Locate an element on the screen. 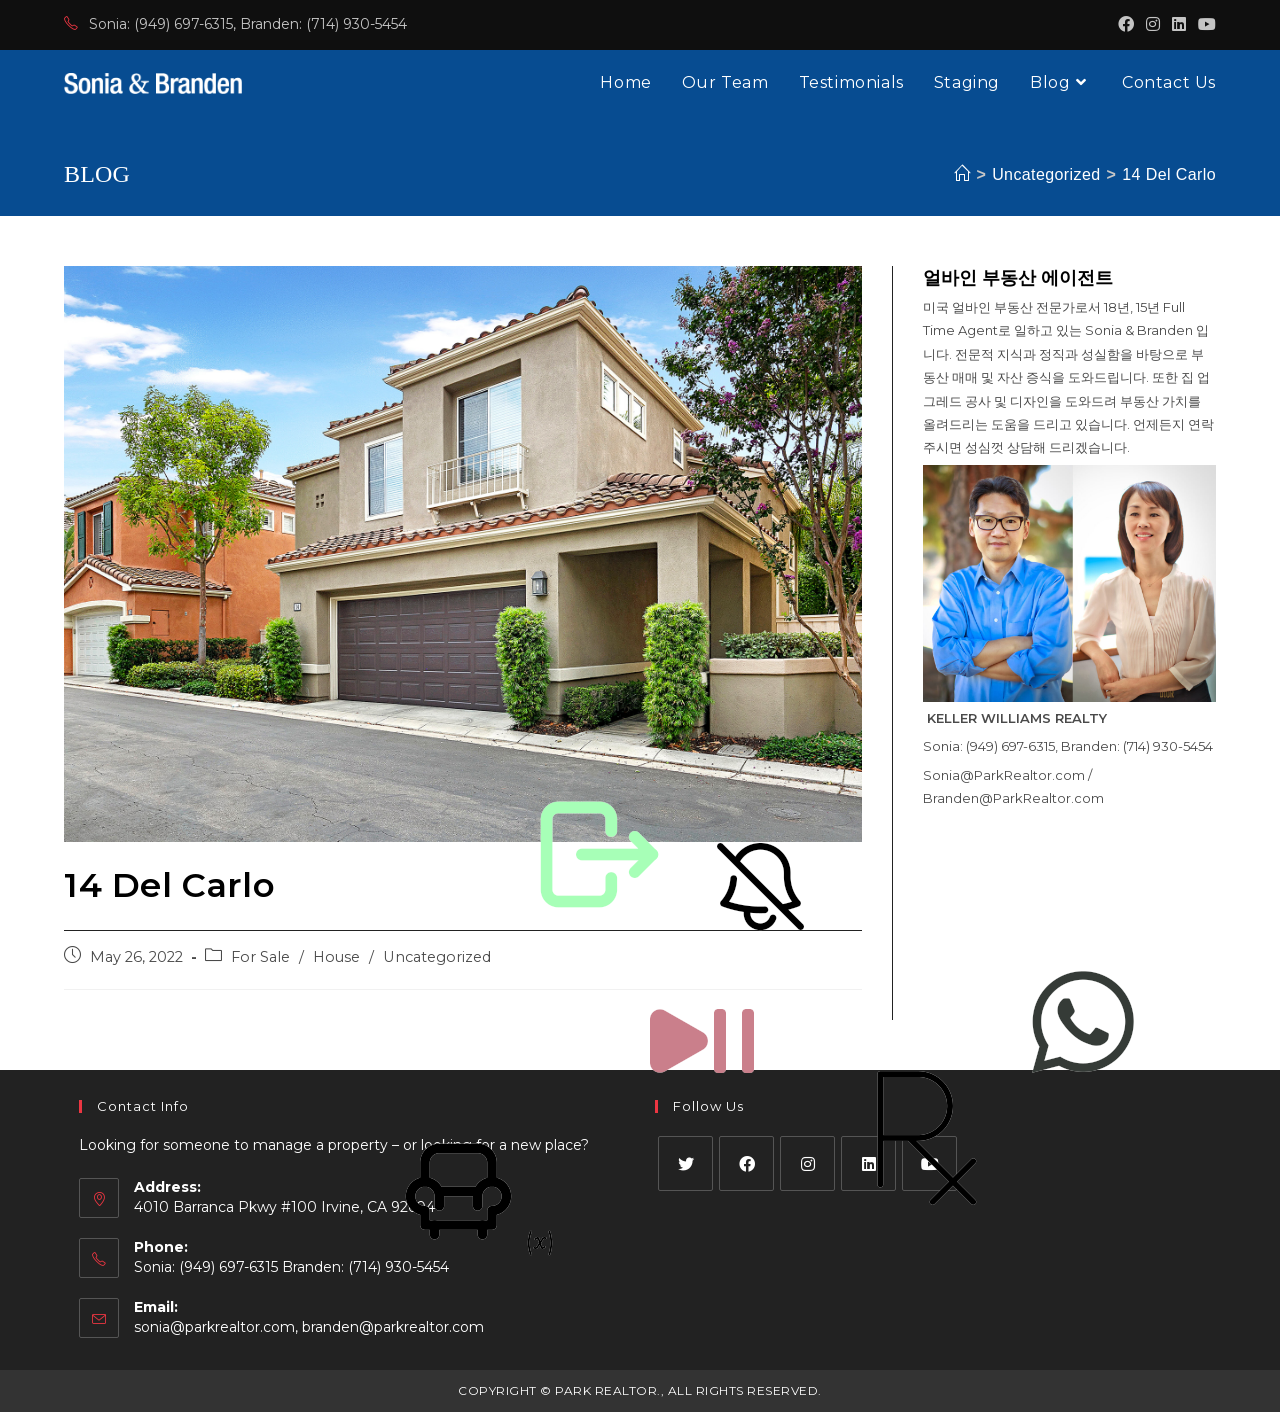 Image resolution: width=1280 pixels, height=1412 pixels. log out of your account is located at coordinates (599, 854).